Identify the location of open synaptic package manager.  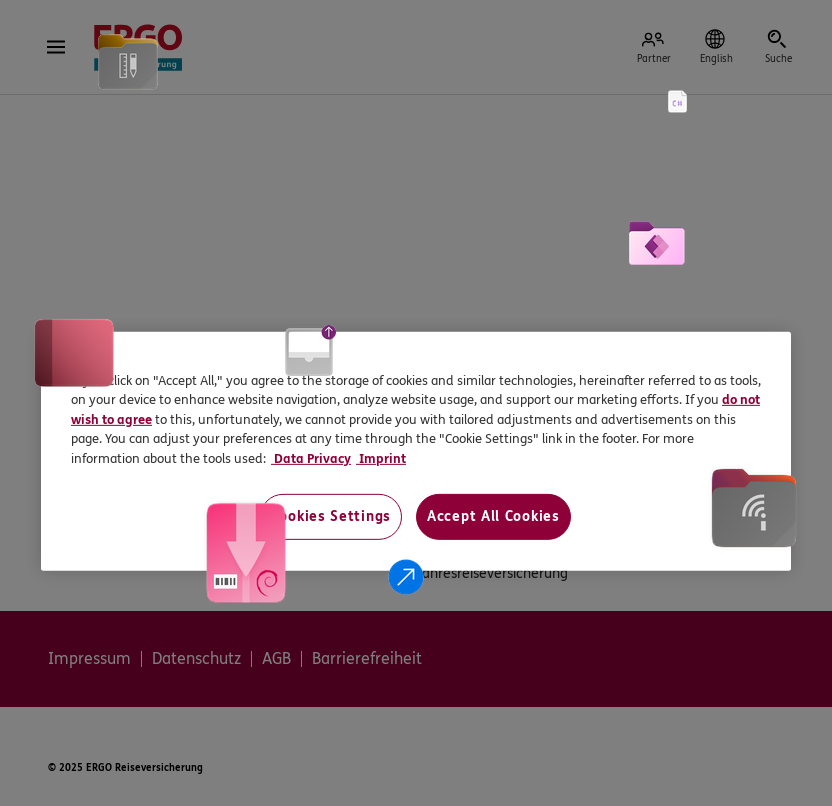
(246, 553).